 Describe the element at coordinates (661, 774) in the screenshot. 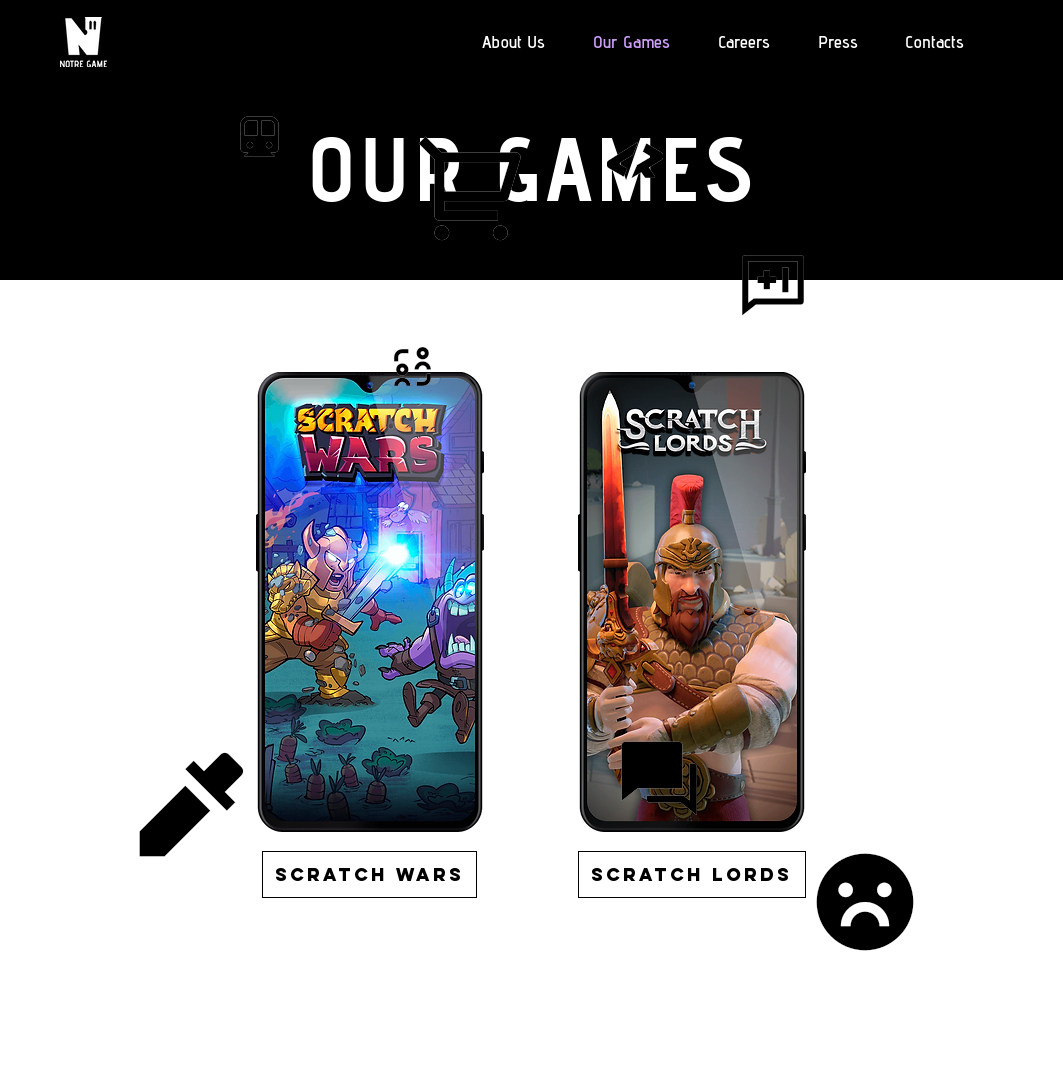

I see `open conversation or chat` at that location.